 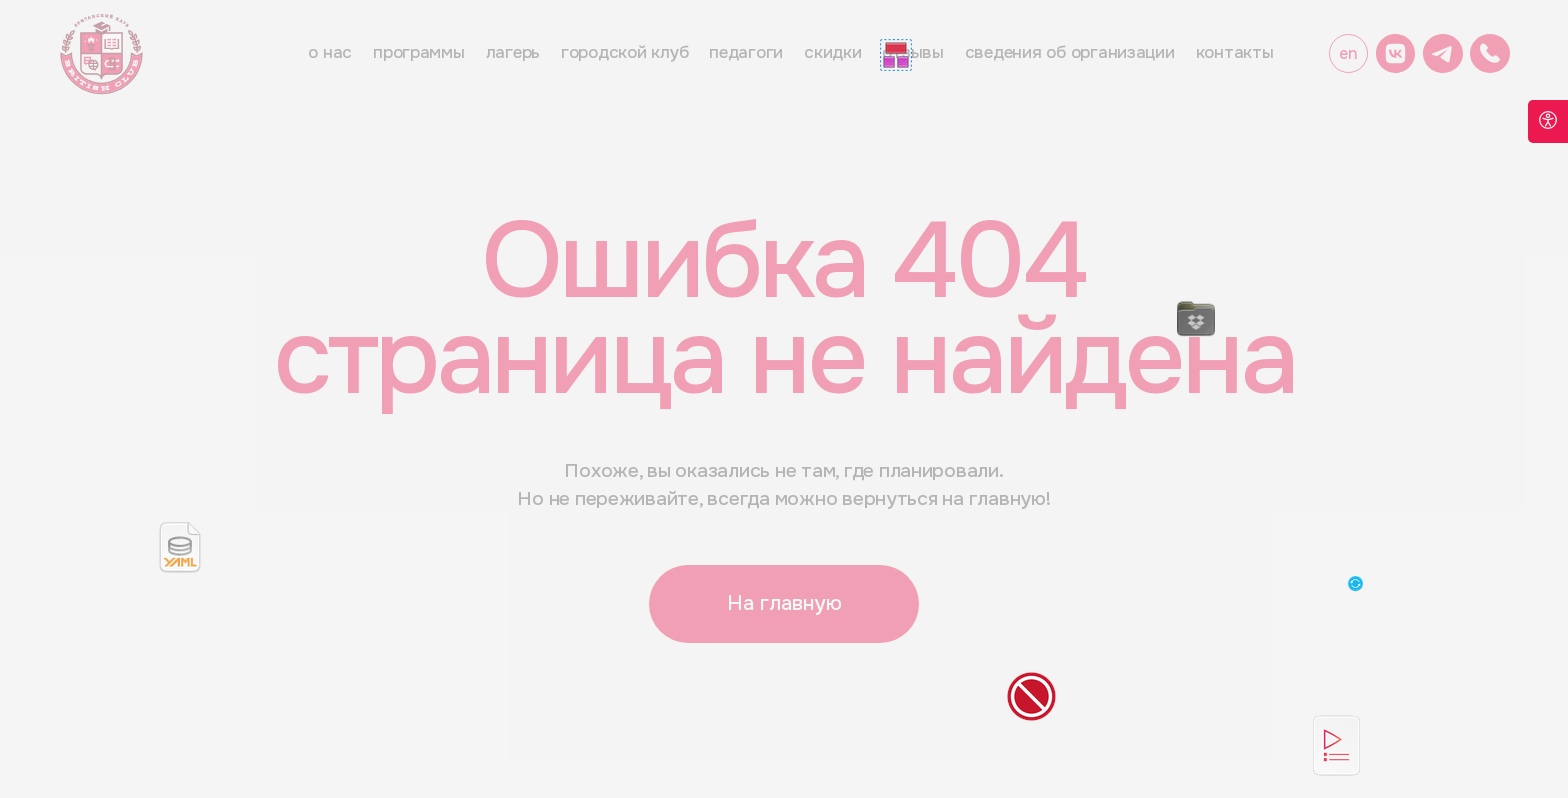 I want to click on indicates syncing in progress, so click(x=1355, y=583).